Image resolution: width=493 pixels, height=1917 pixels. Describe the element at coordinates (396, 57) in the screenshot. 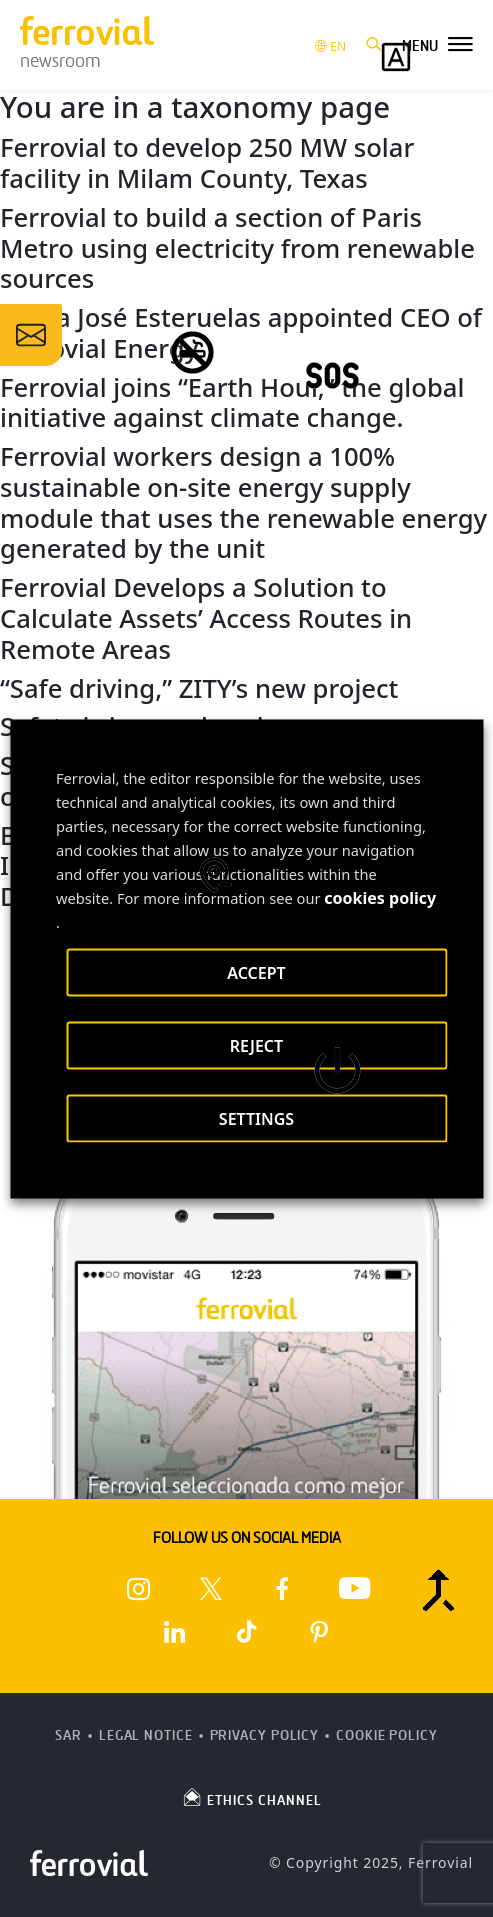

I see `download or install new fonts` at that location.